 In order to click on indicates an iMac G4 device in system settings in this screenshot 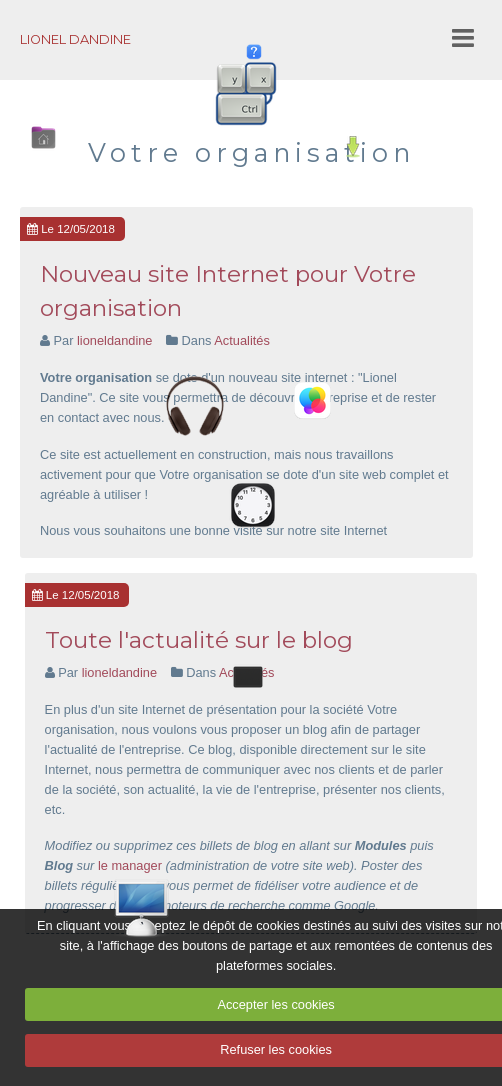, I will do `click(141, 905)`.